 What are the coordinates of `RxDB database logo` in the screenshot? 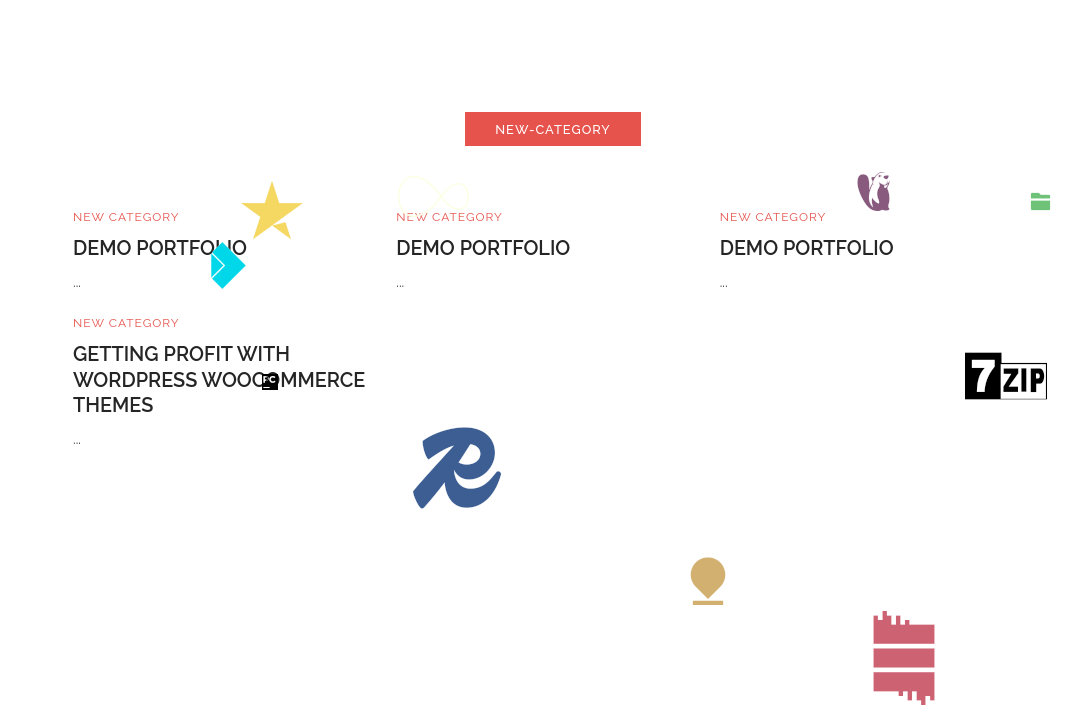 It's located at (904, 658).